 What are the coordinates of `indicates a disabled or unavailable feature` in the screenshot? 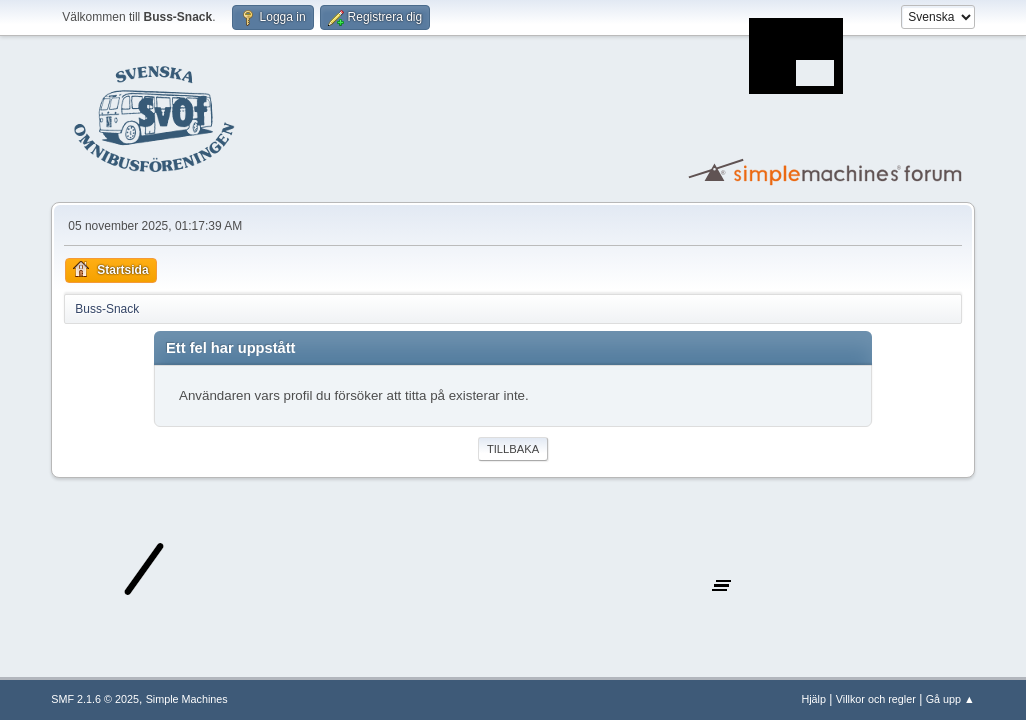 It's located at (144, 569).